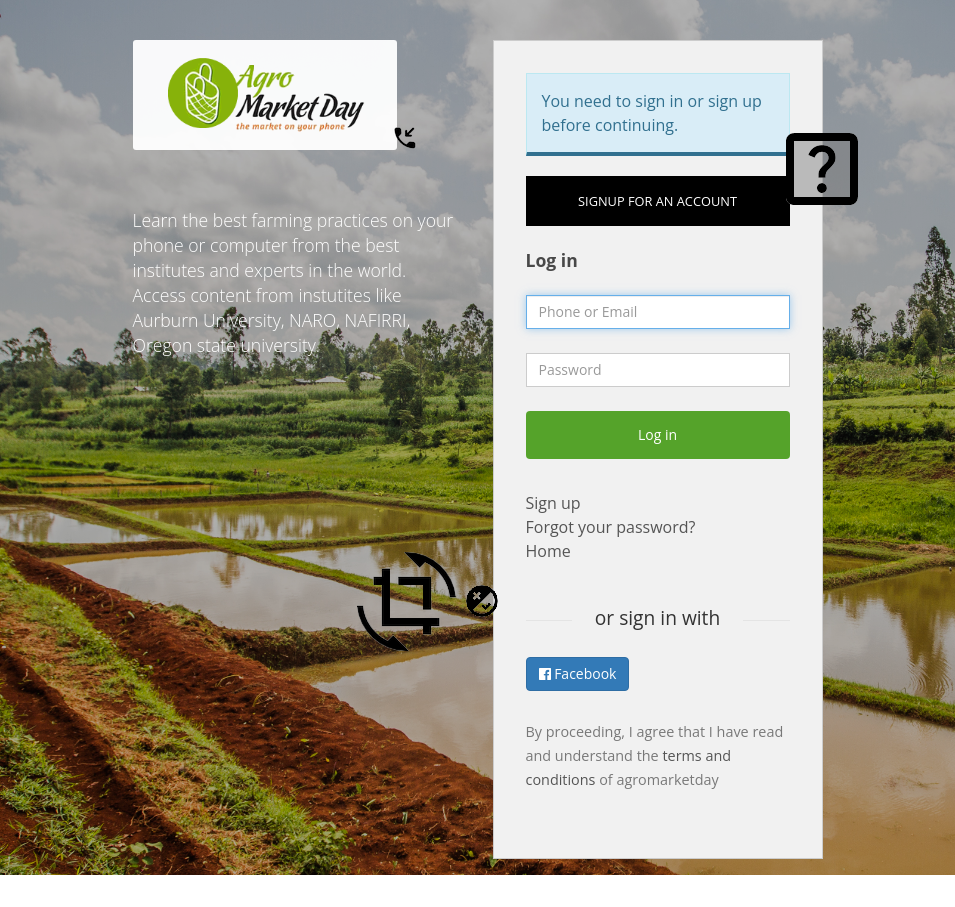 This screenshot has width=955, height=907. What do you see at coordinates (482, 601) in the screenshot?
I see `indicates an unreliable or intermittent test result` at bounding box center [482, 601].